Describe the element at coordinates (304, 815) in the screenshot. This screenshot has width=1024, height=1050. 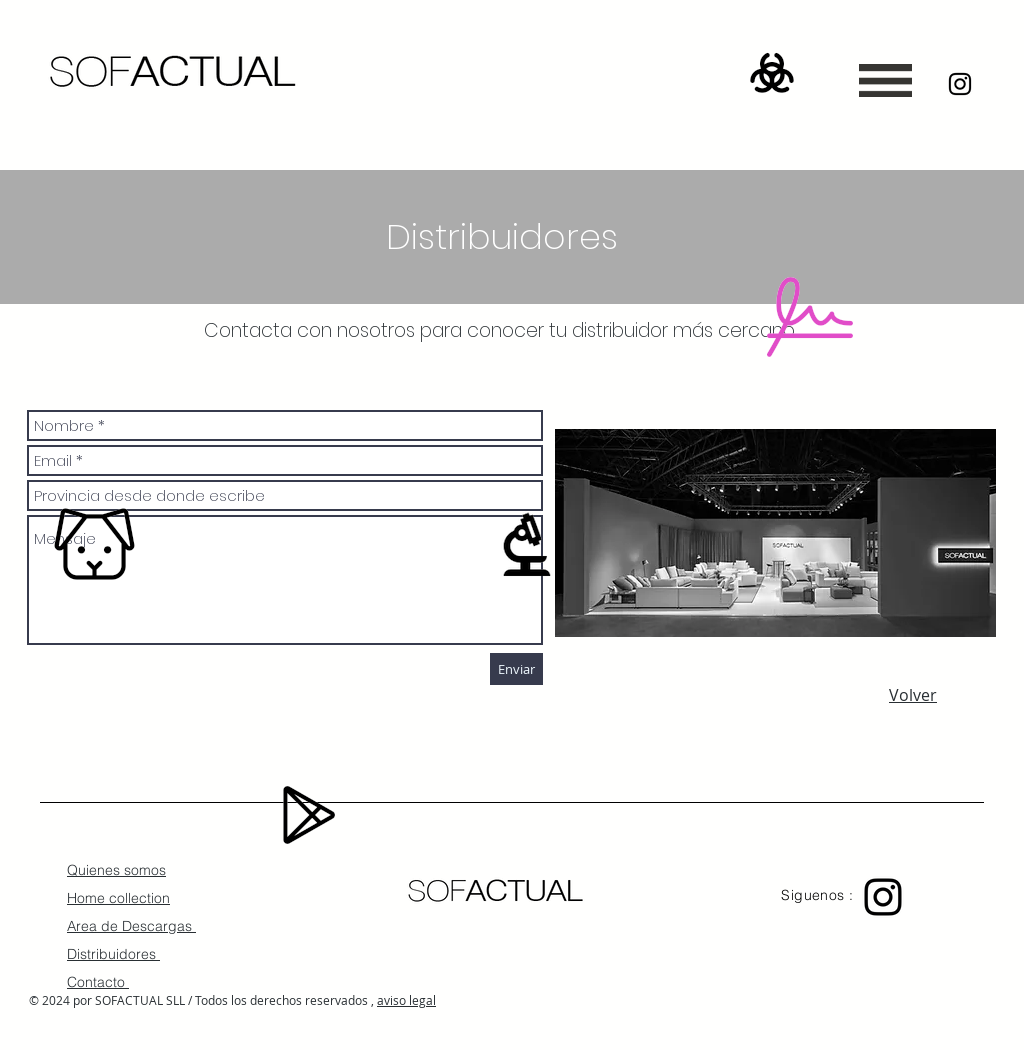
I see `open google play store` at that location.